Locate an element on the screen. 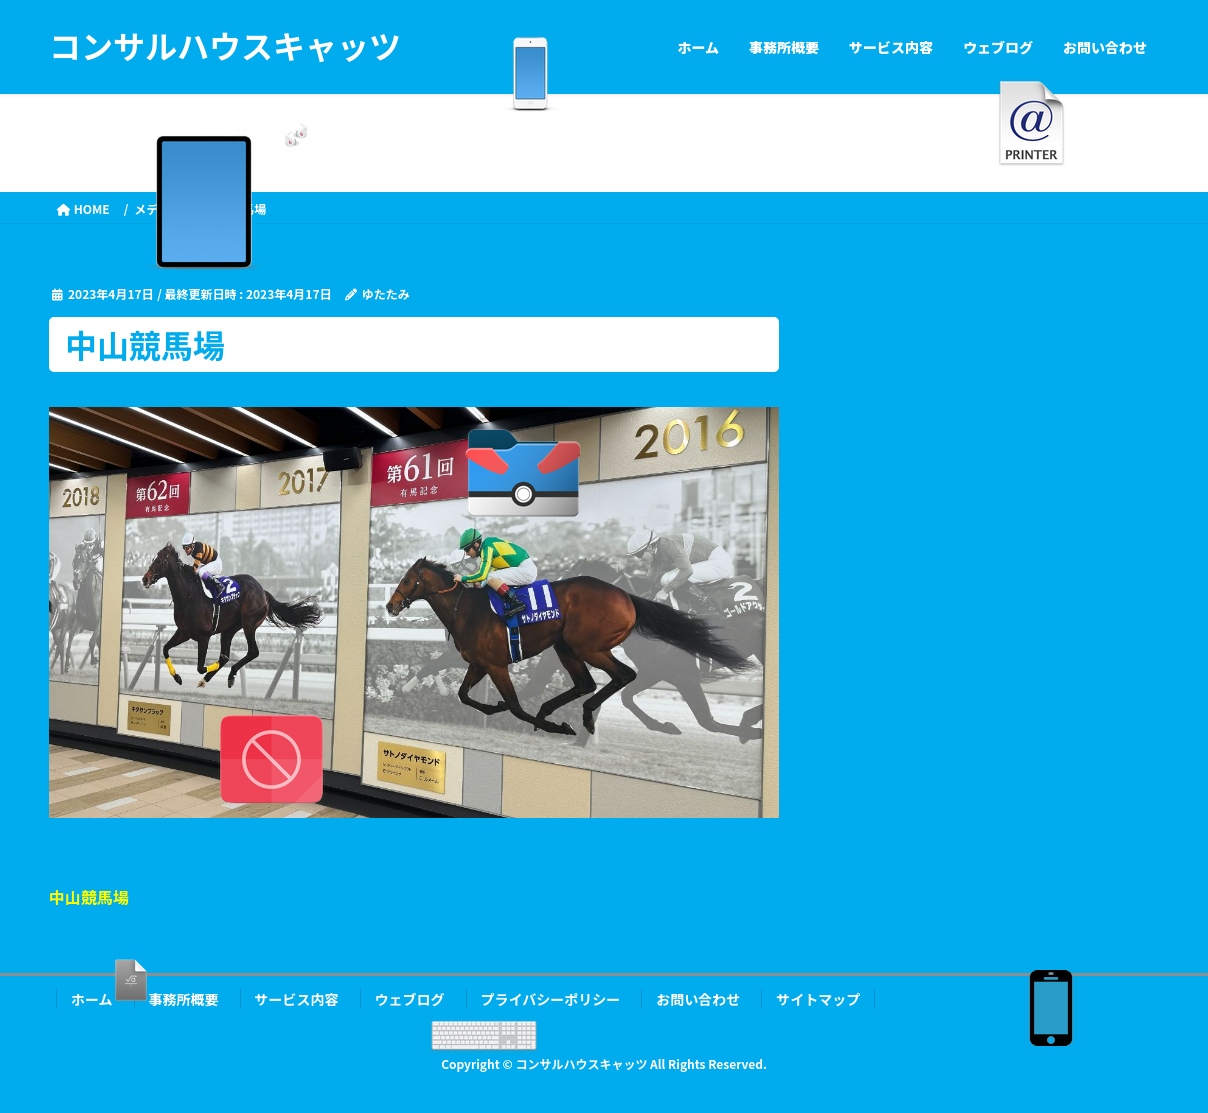 The height and width of the screenshot is (1113, 1208). indicates a missing or broken image is located at coordinates (271, 755).